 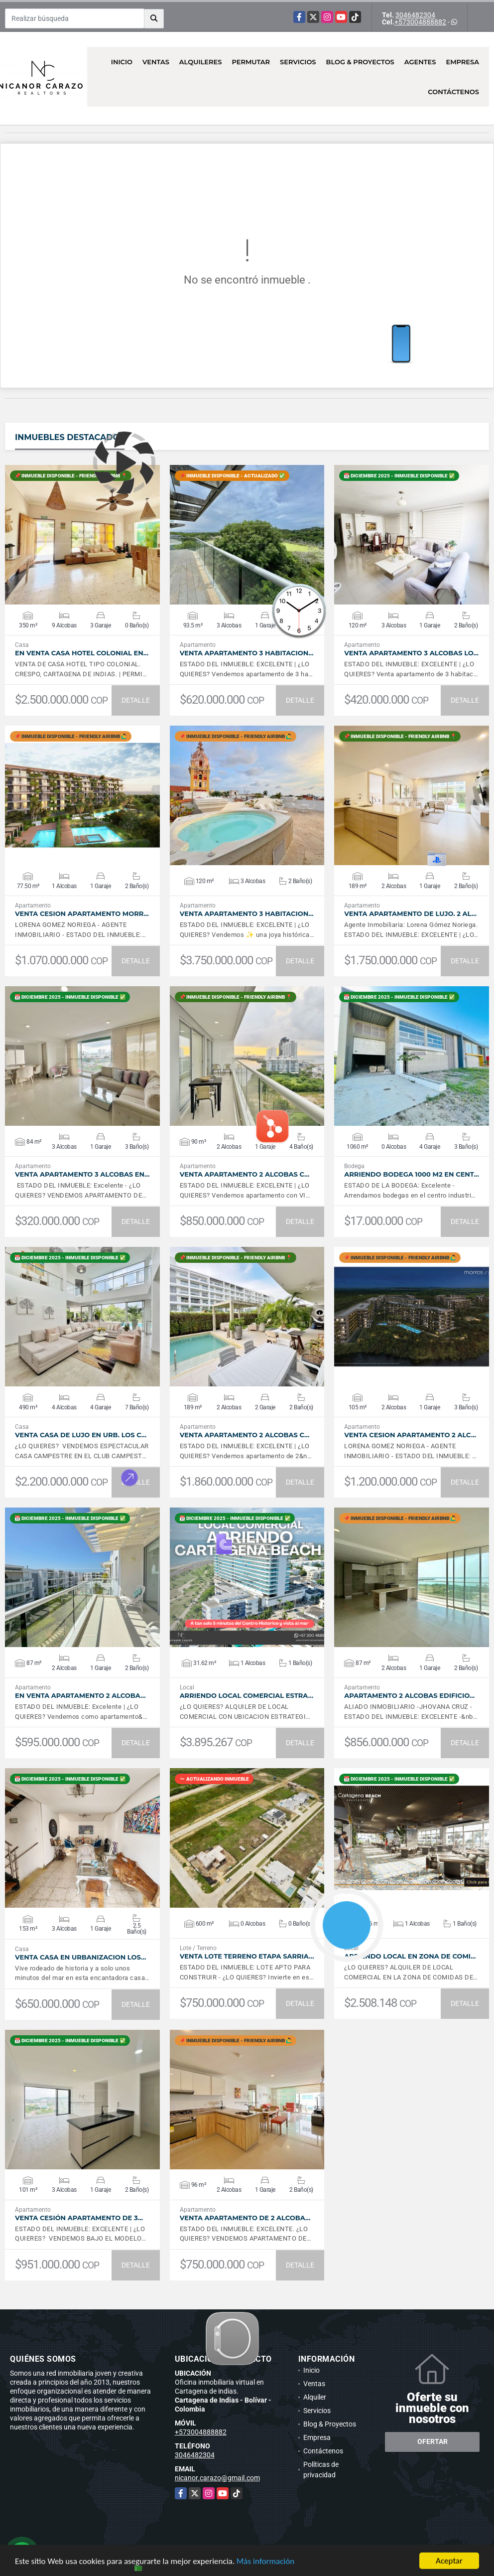 What do you see at coordinates (138, 2568) in the screenshot?
I see `folder containing windows insider or beta system files` at bounding box center [138, 2568].